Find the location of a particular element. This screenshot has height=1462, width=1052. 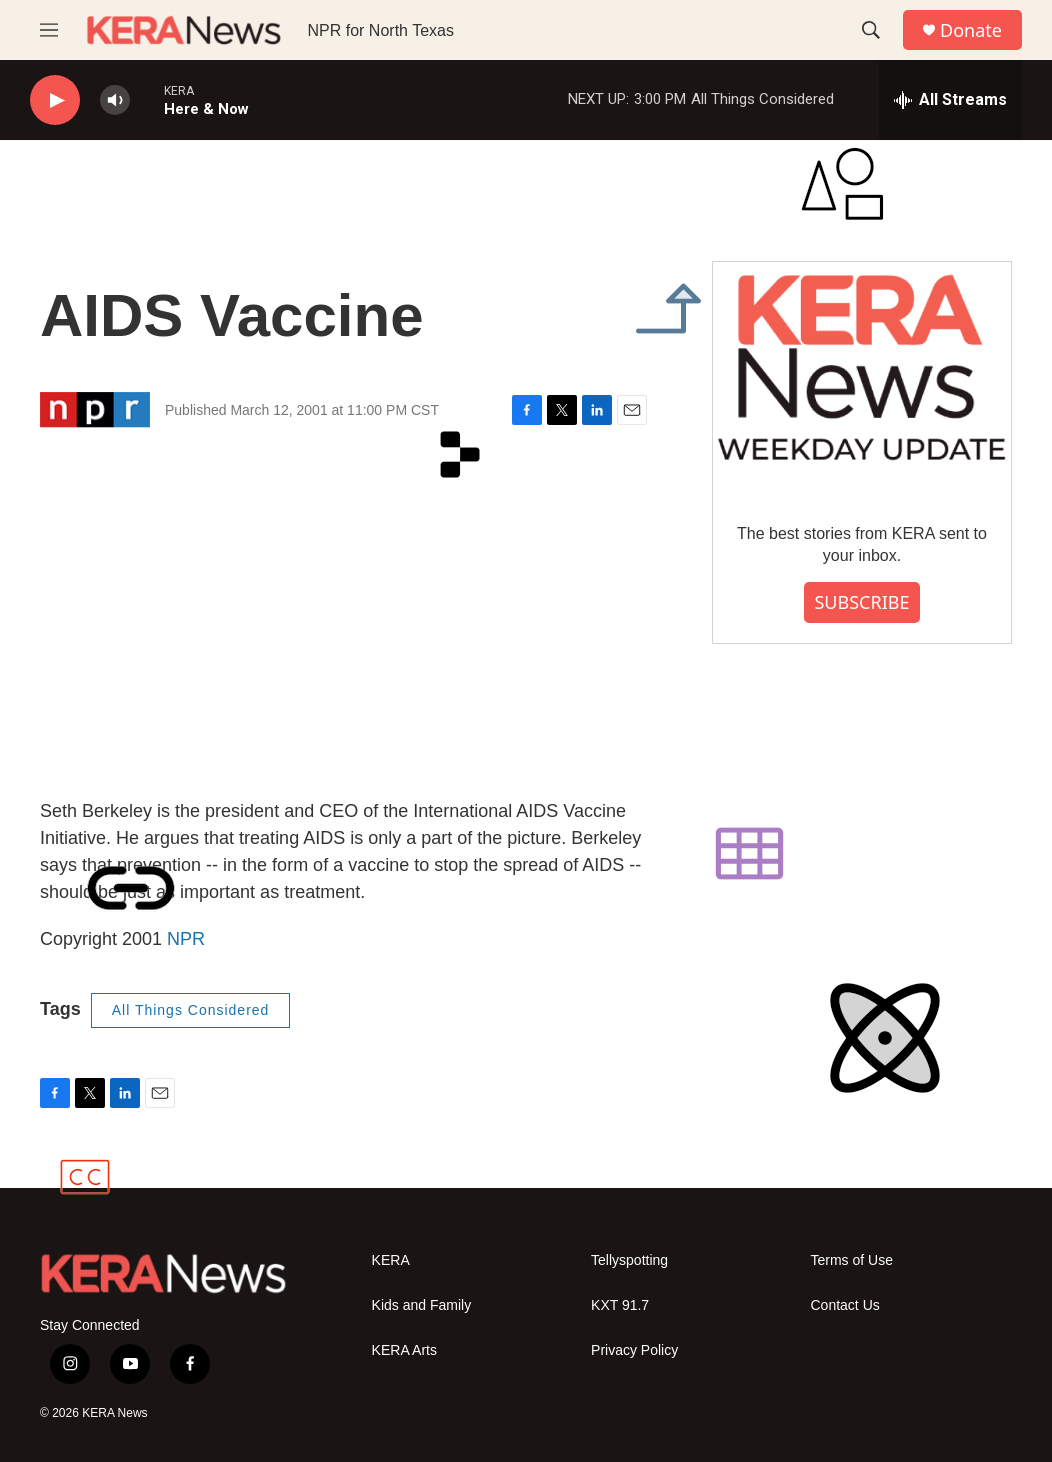

insert a hyperlink is located at coordinates (131, 888).